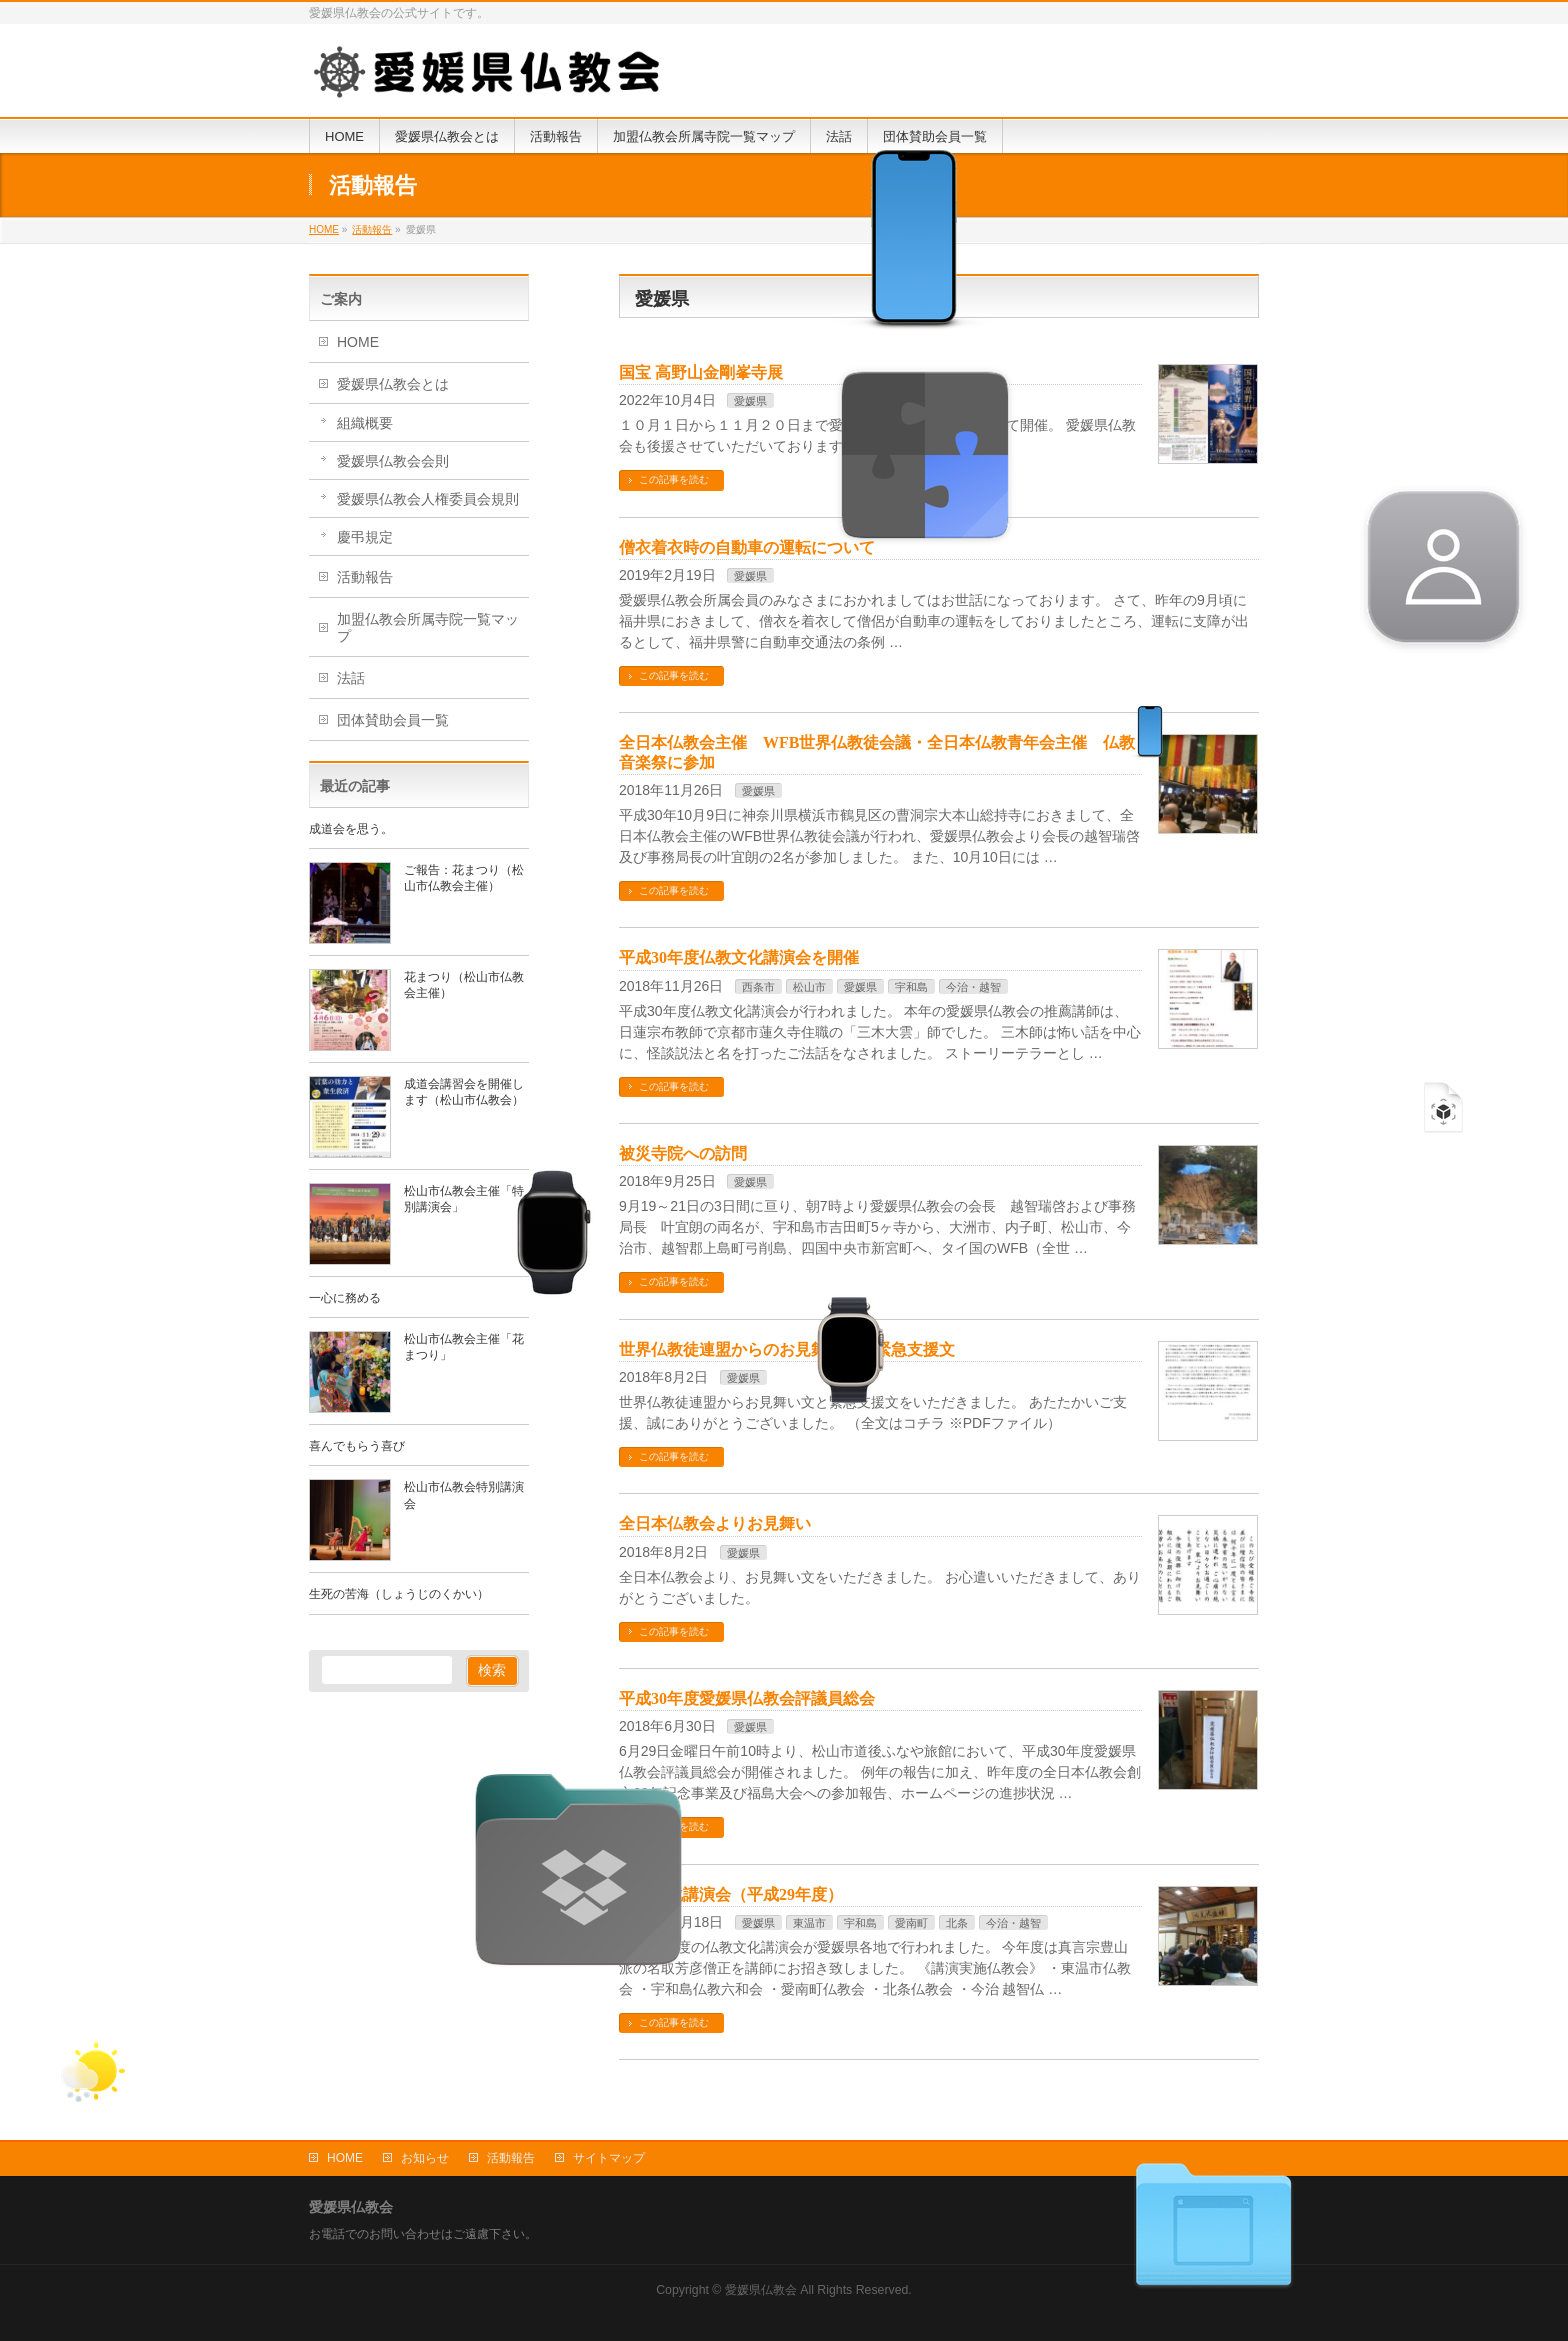 The height and width of the screenshot is (2341, 1568). I want to click on open the desktop folder, so click(1213, 2224).